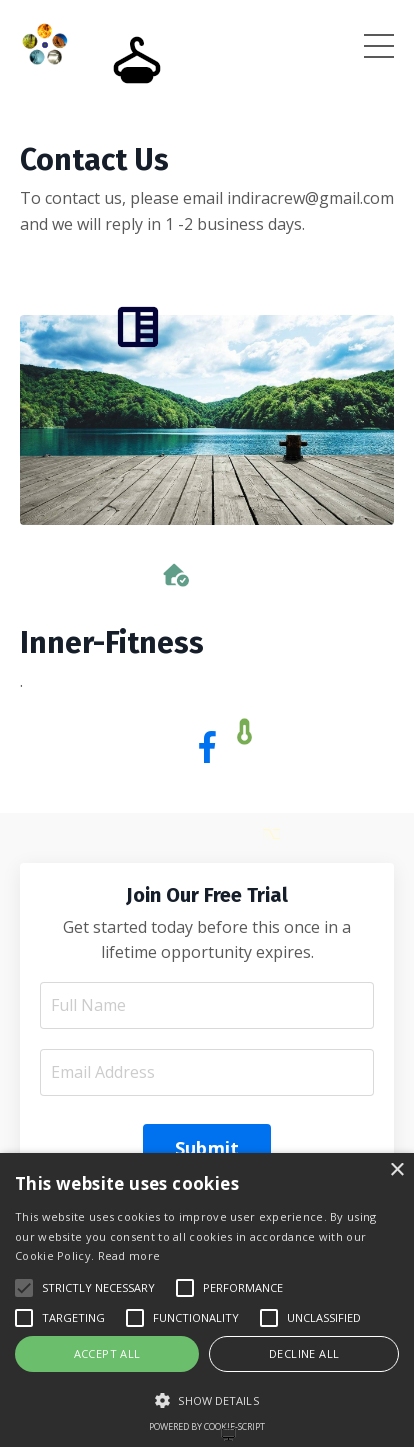 The height and width of the screenshot is (1447, 414). I want to click on browse clothing or wardrobe items, so click(137, 60).